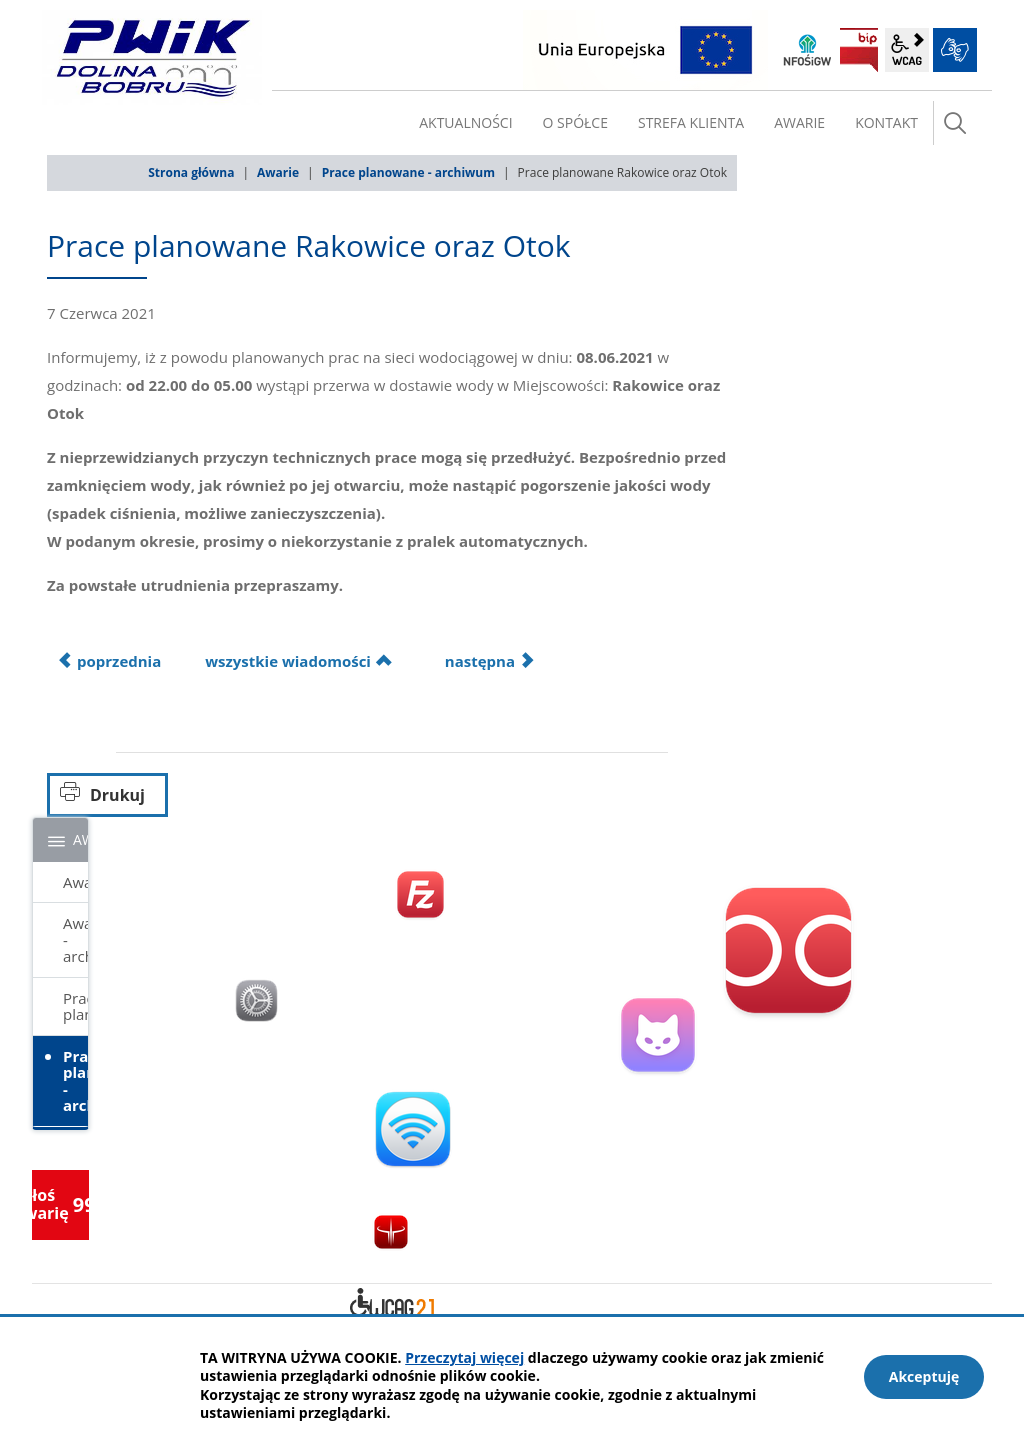 The height and width of the screenshot is (1437, 1024). Describe the element at coordinates (391, 1232) in the screenshot. I see `launch ioquake3 game engine` at that location.